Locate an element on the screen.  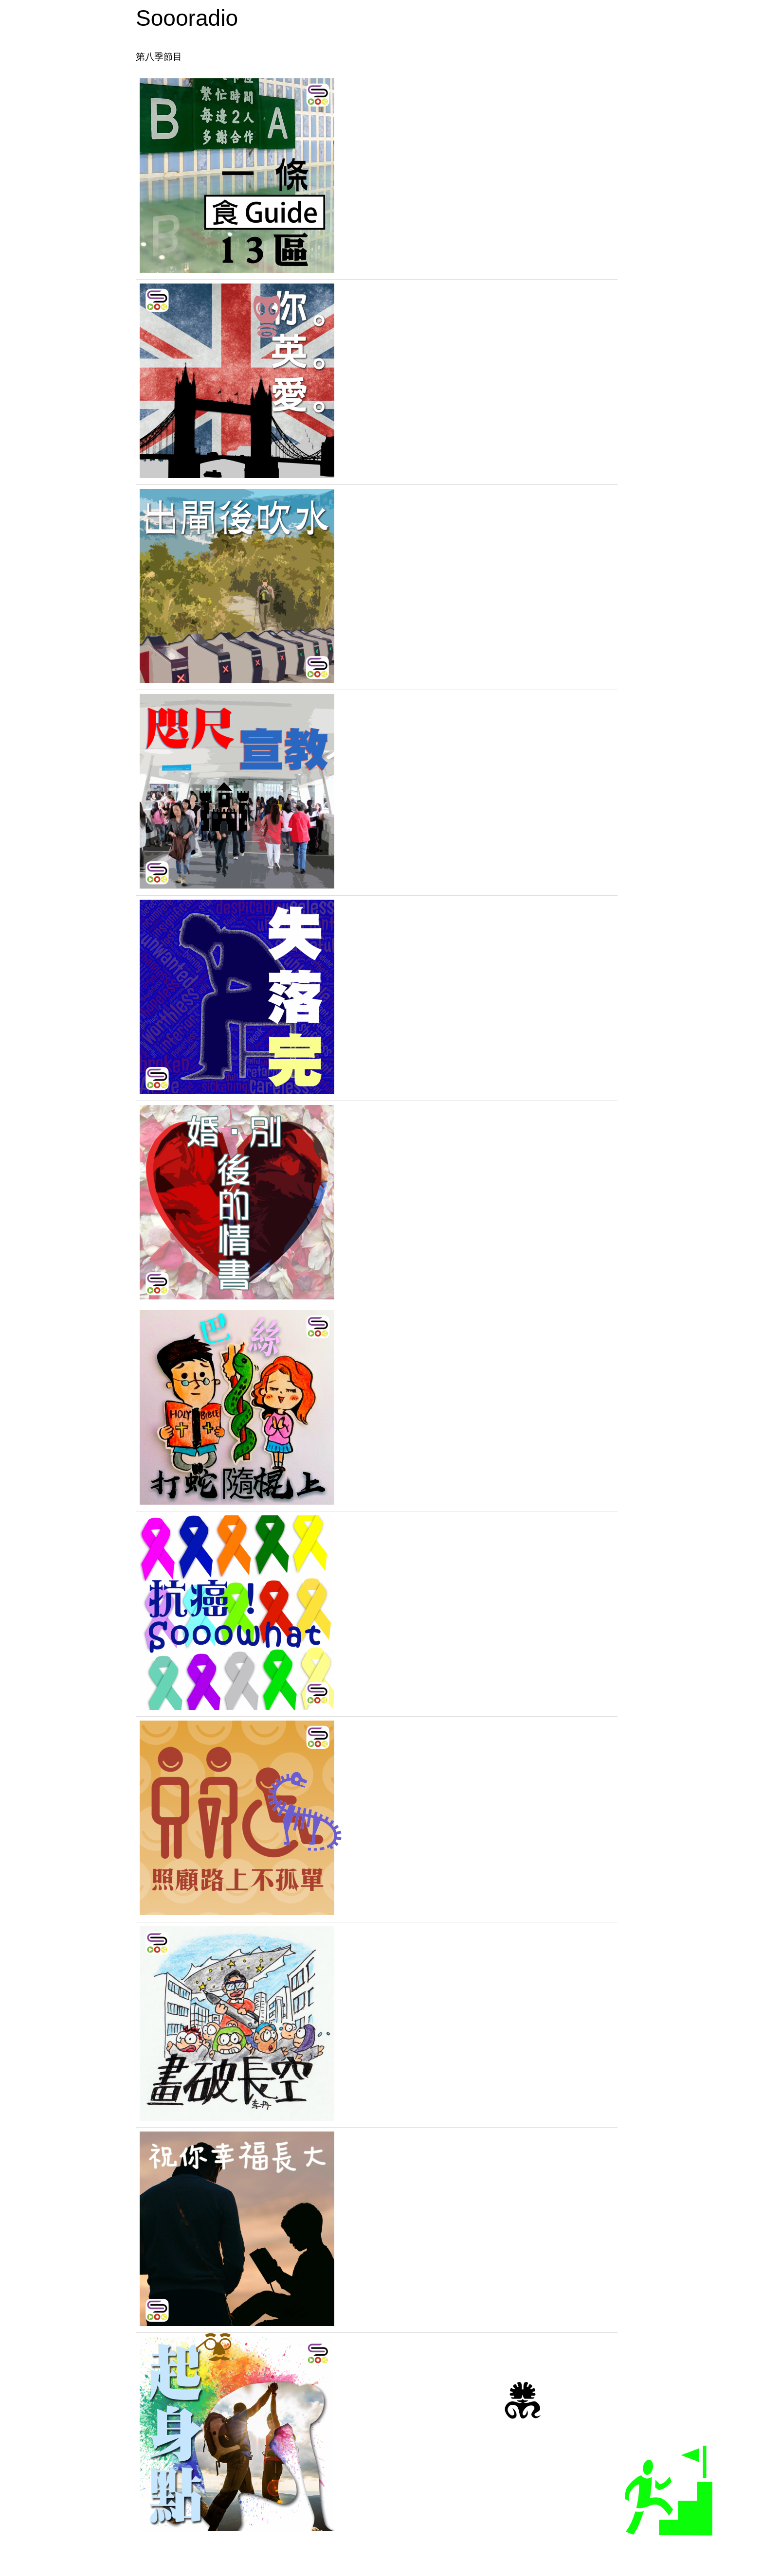
view dinosaur exhibit or paleontology section is located at coordinates (304, 1812).